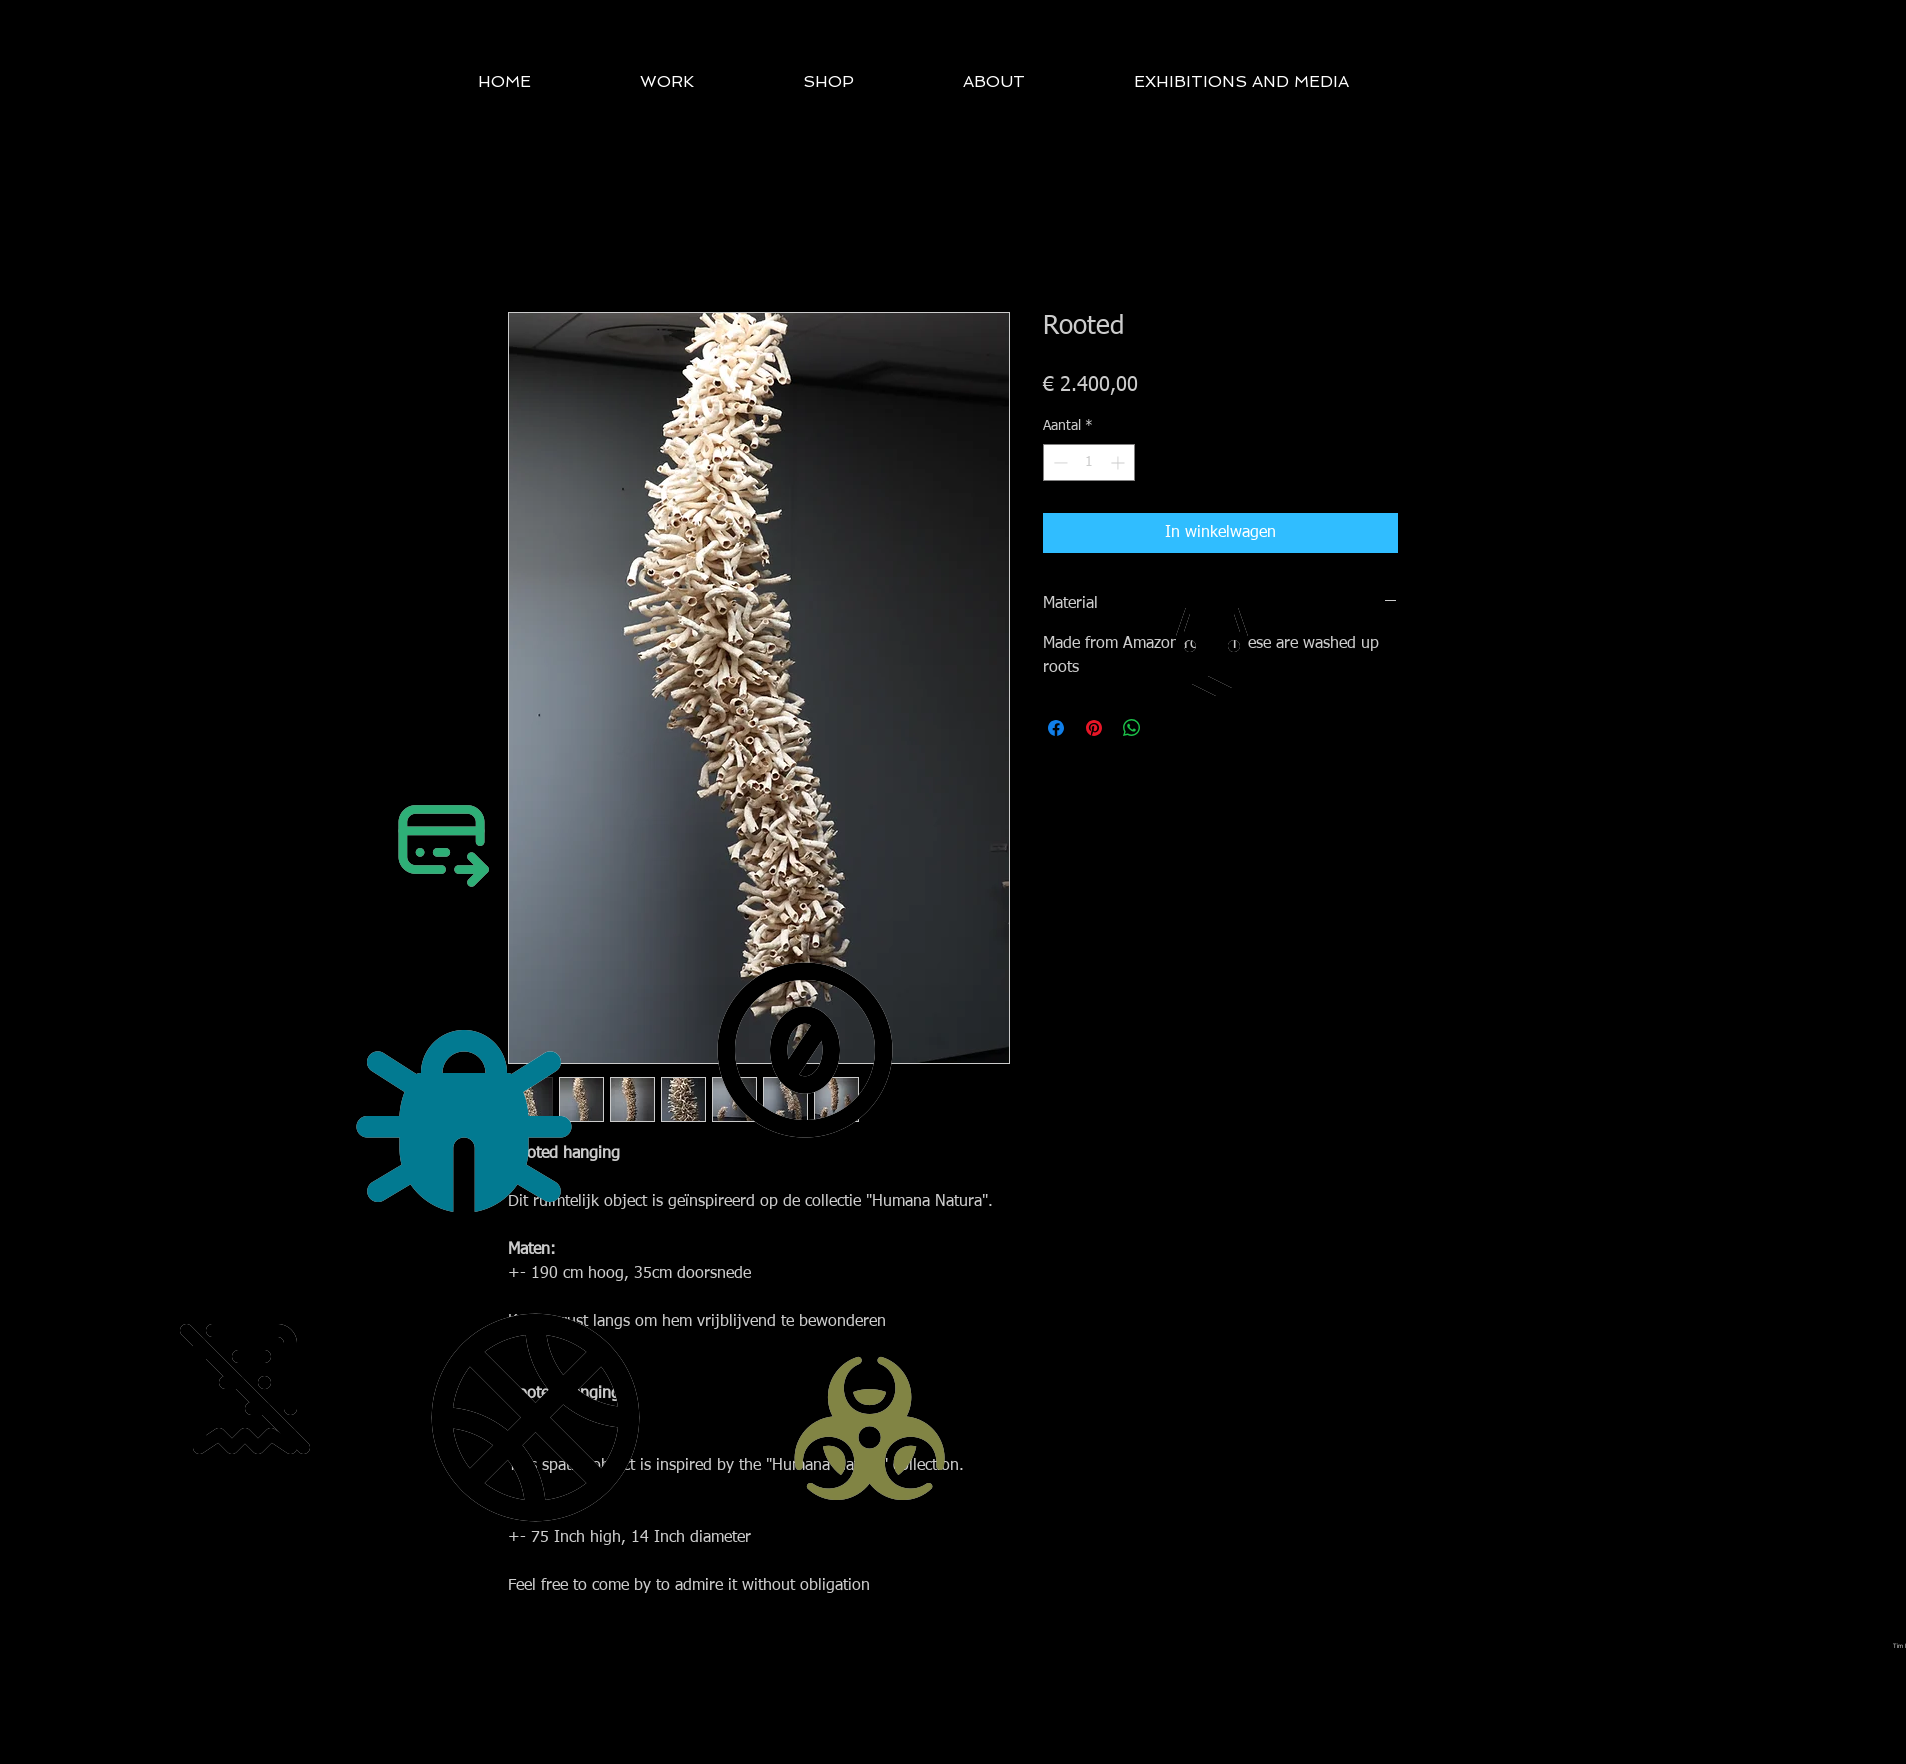 The image size is (1906, 1764). What do you see at coordinates (245, 1389) in the screenshot?
I see `disable receipt generation` at bounding box center [245, 1389].